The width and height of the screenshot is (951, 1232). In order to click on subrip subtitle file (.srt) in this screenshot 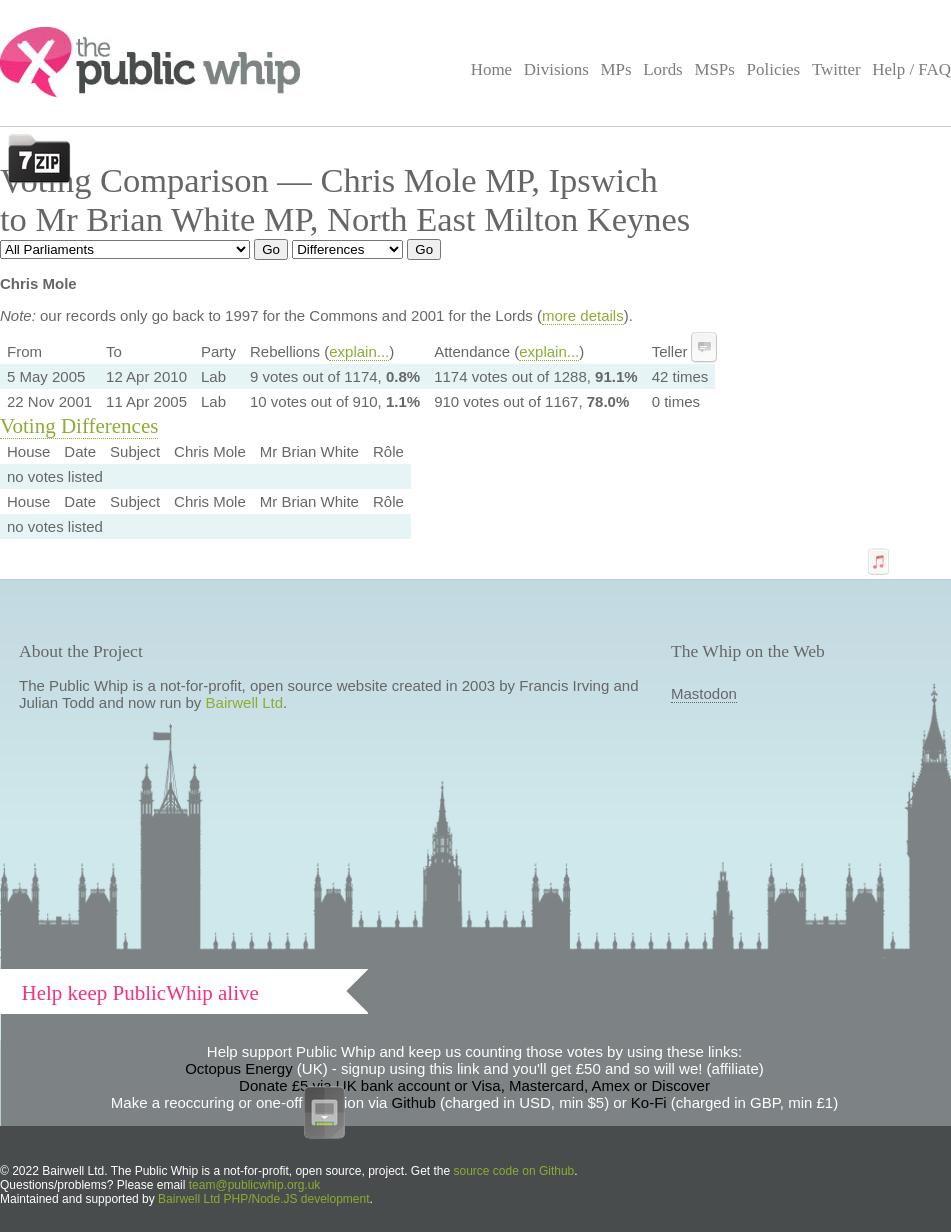, I will do `click(704, 347)`.